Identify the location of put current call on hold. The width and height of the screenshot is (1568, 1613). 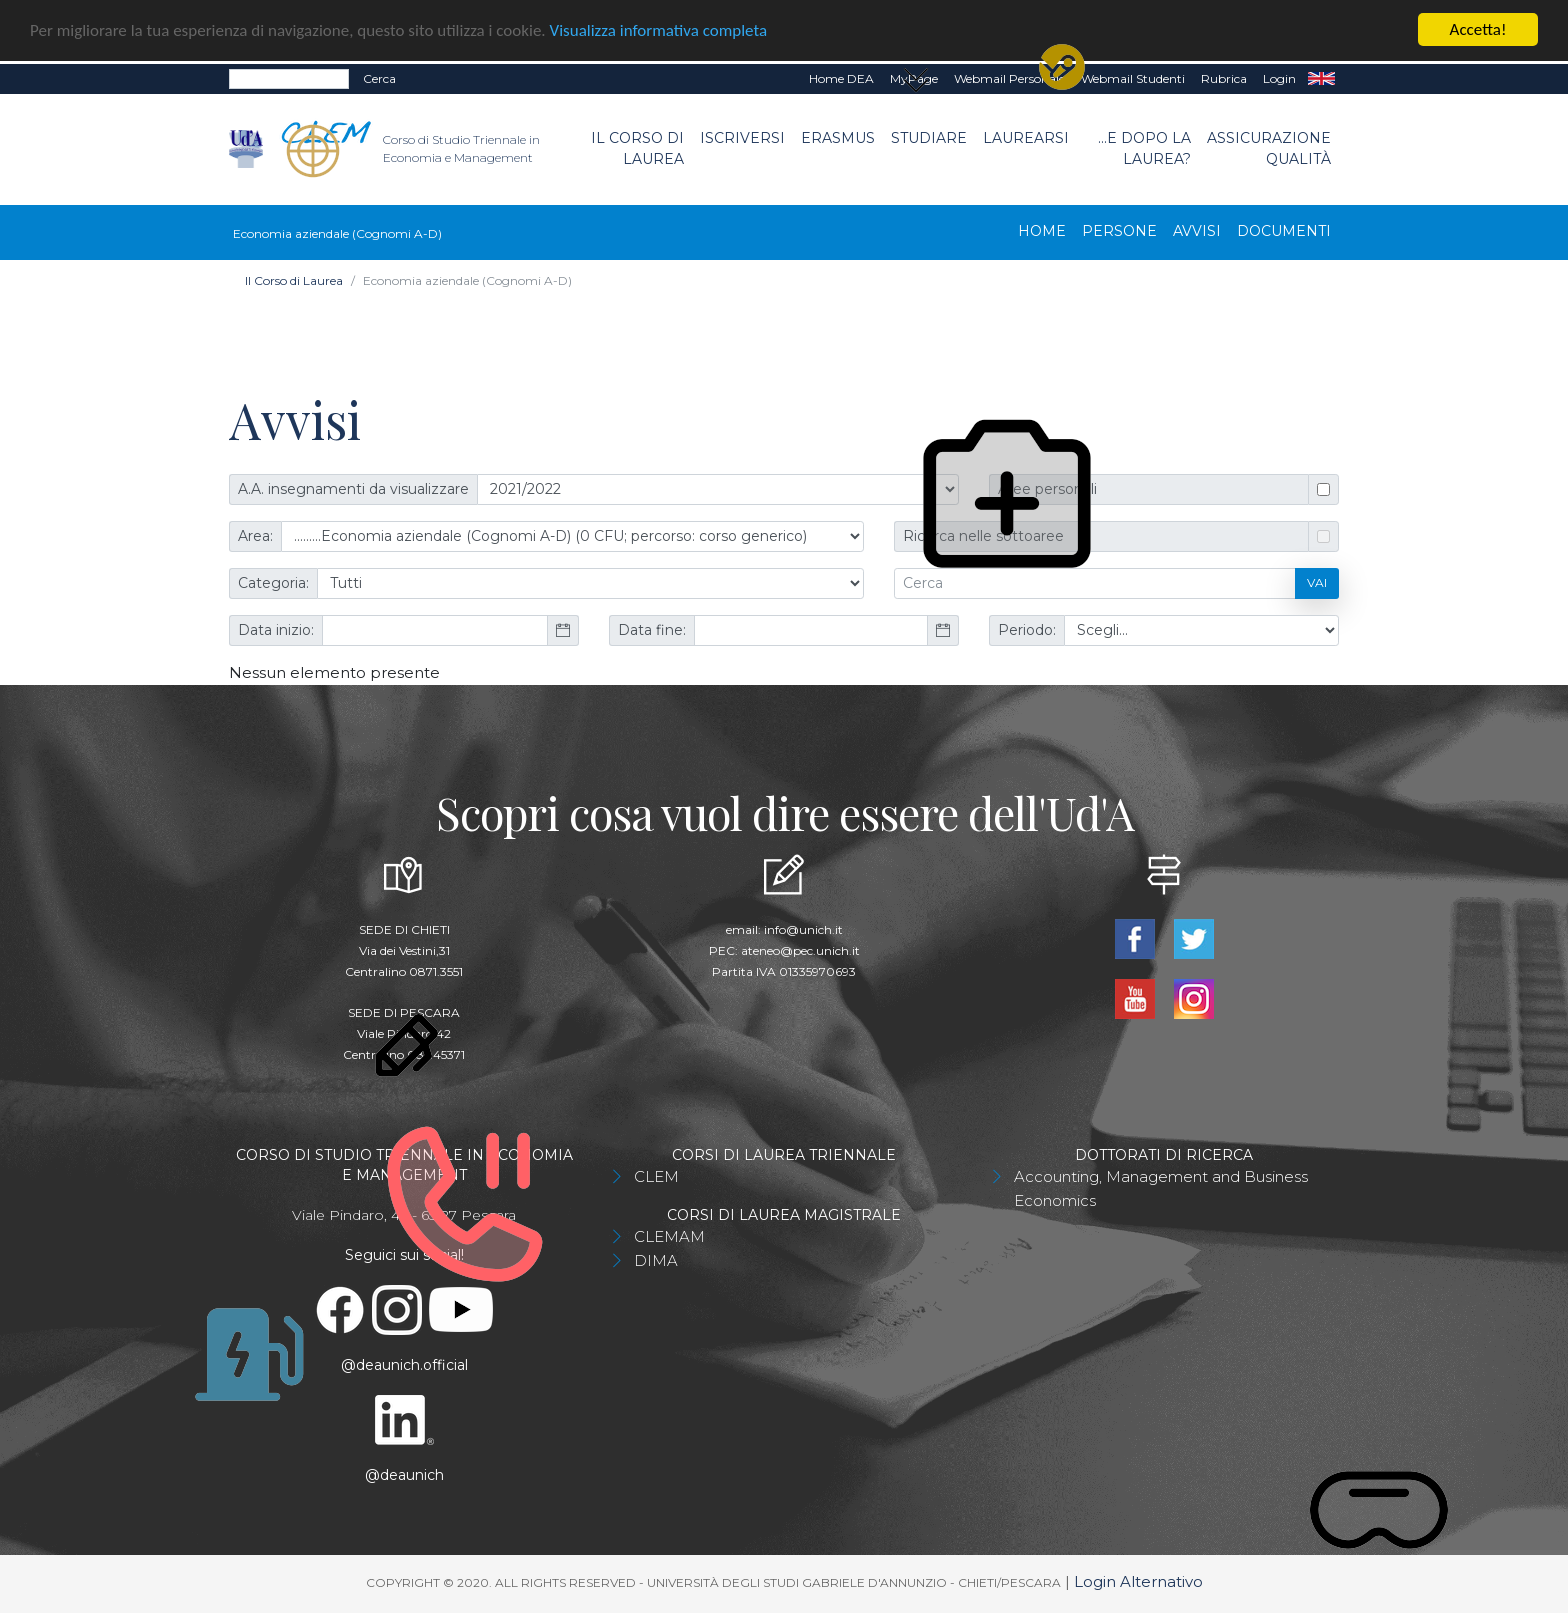
(468, 1201).